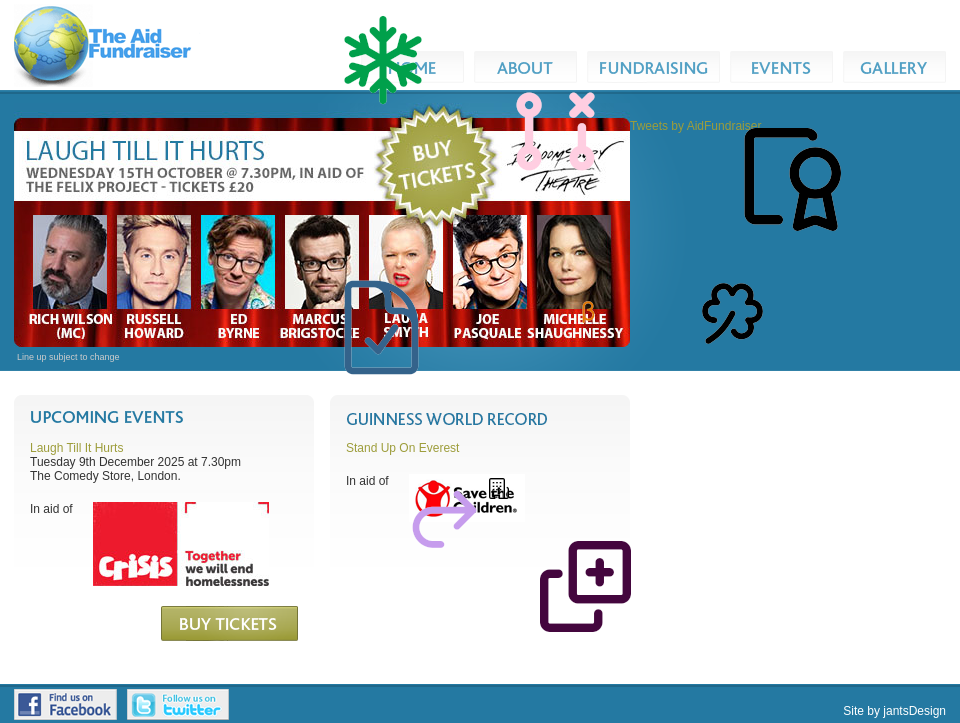 The image size is (960, 723). What do you see at coordinates (383, 60) in the screenshot?
I see `indicates cold or freezing temperature setting` at bounding box center [383, 60].